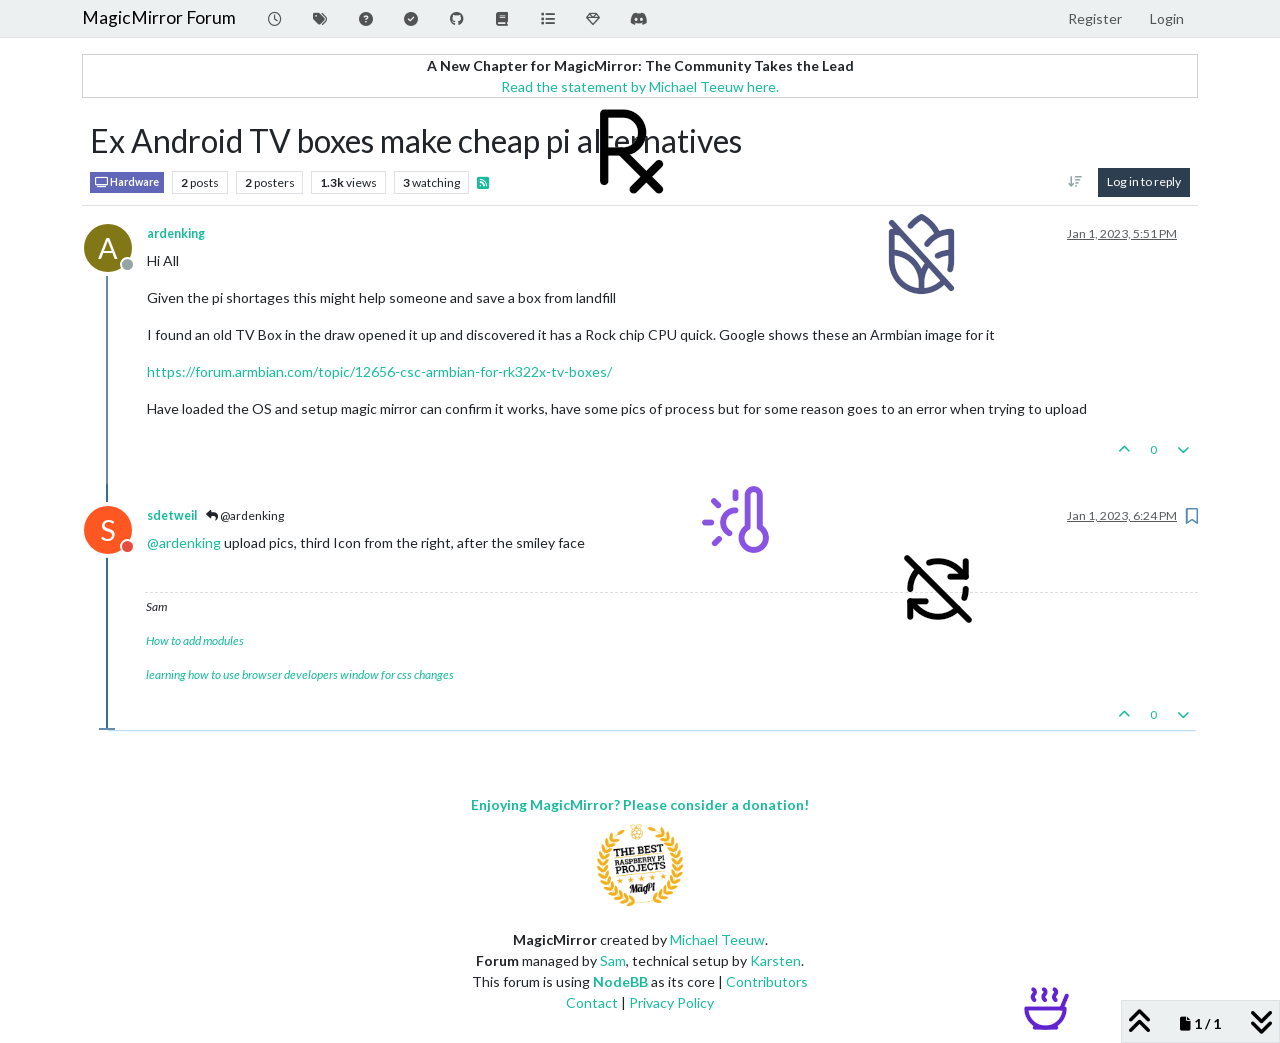  I want to click on browse soup or hot food options, so click(1045, 1008).